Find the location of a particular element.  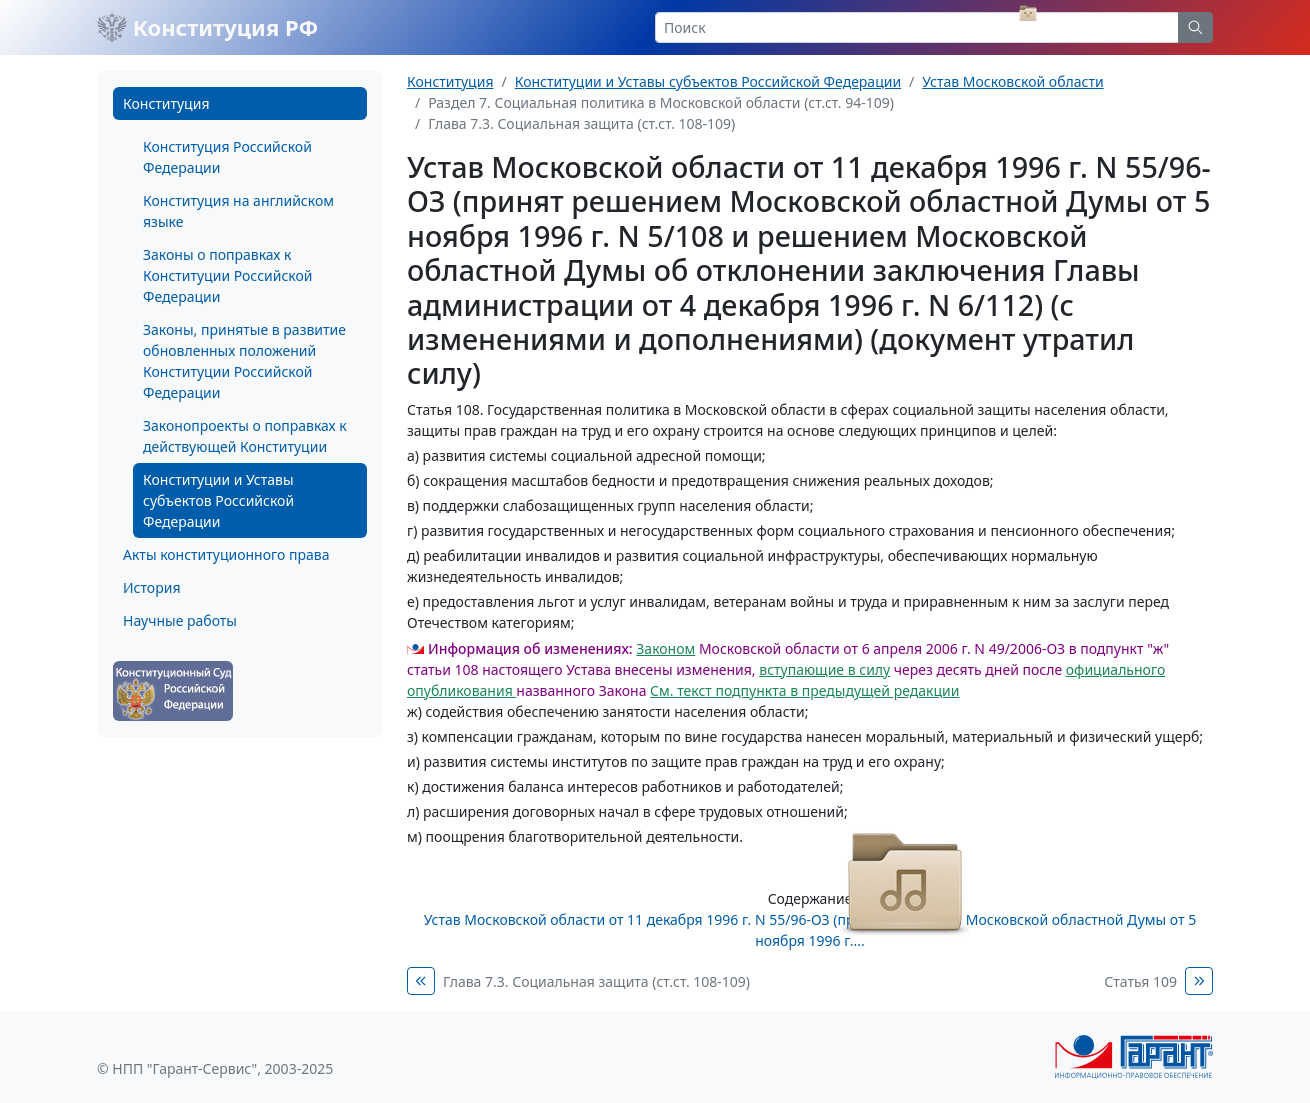

access your public shared folder is located at coordinates (1028, 14).